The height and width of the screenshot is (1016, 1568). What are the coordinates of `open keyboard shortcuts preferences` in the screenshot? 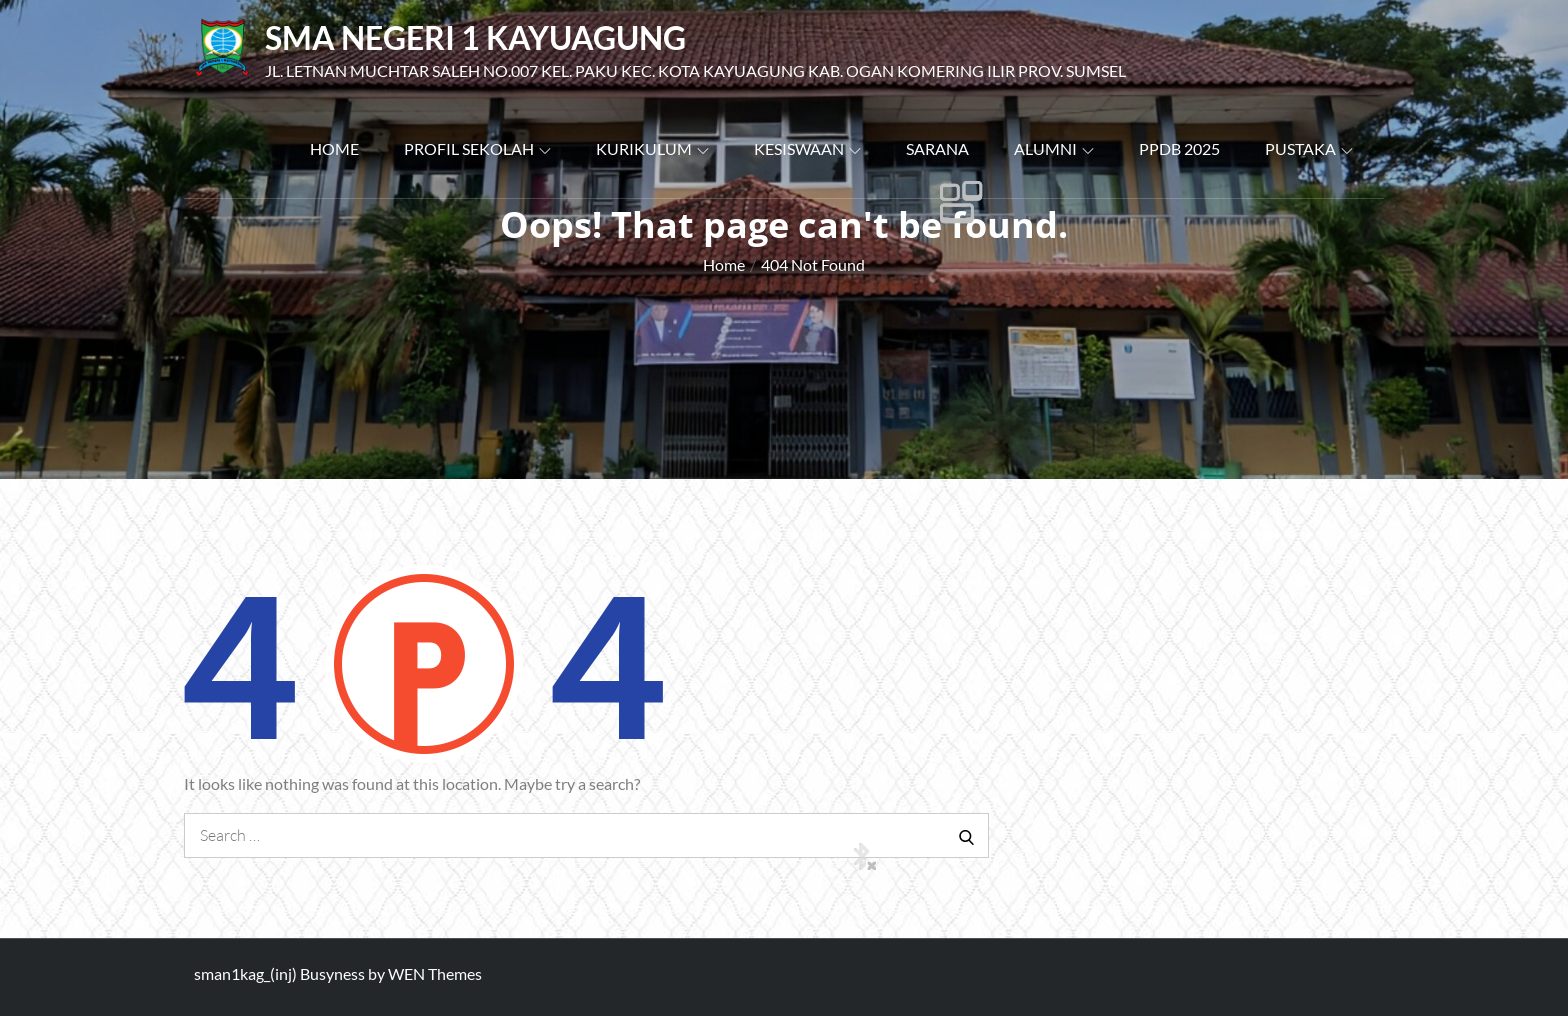 It's located at (962, 203).